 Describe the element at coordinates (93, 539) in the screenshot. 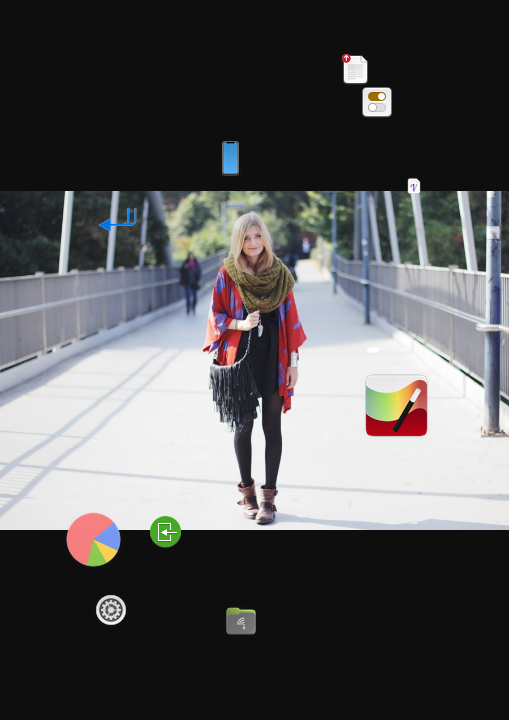

I see `open disk usage analyzer app` at that location.